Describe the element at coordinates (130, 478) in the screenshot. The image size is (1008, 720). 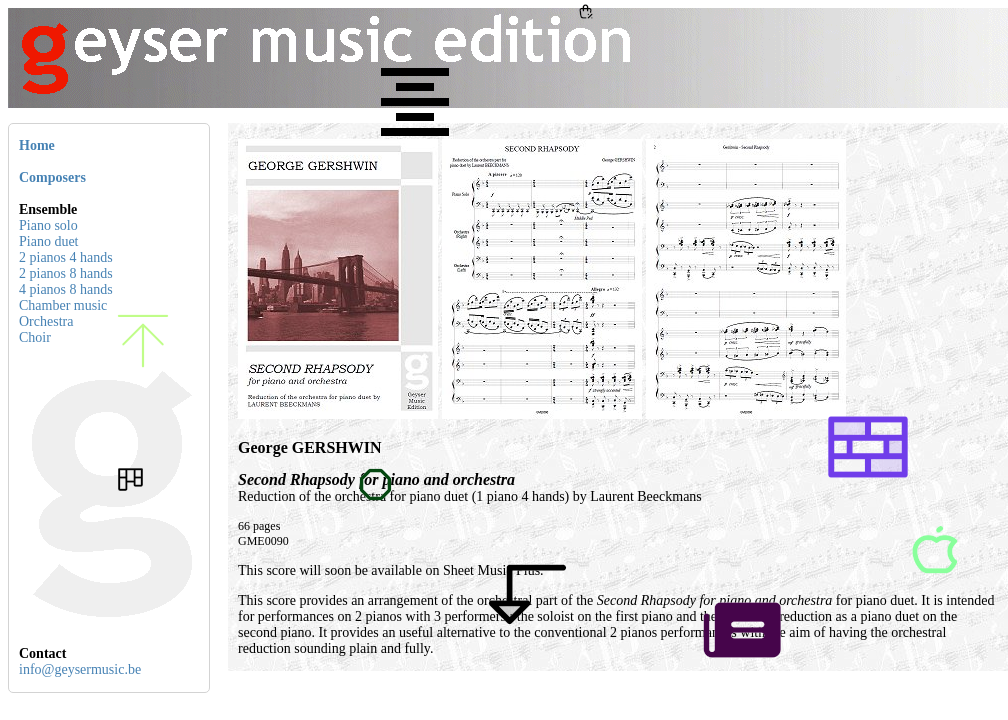
I see `open kanban board view` at that location.